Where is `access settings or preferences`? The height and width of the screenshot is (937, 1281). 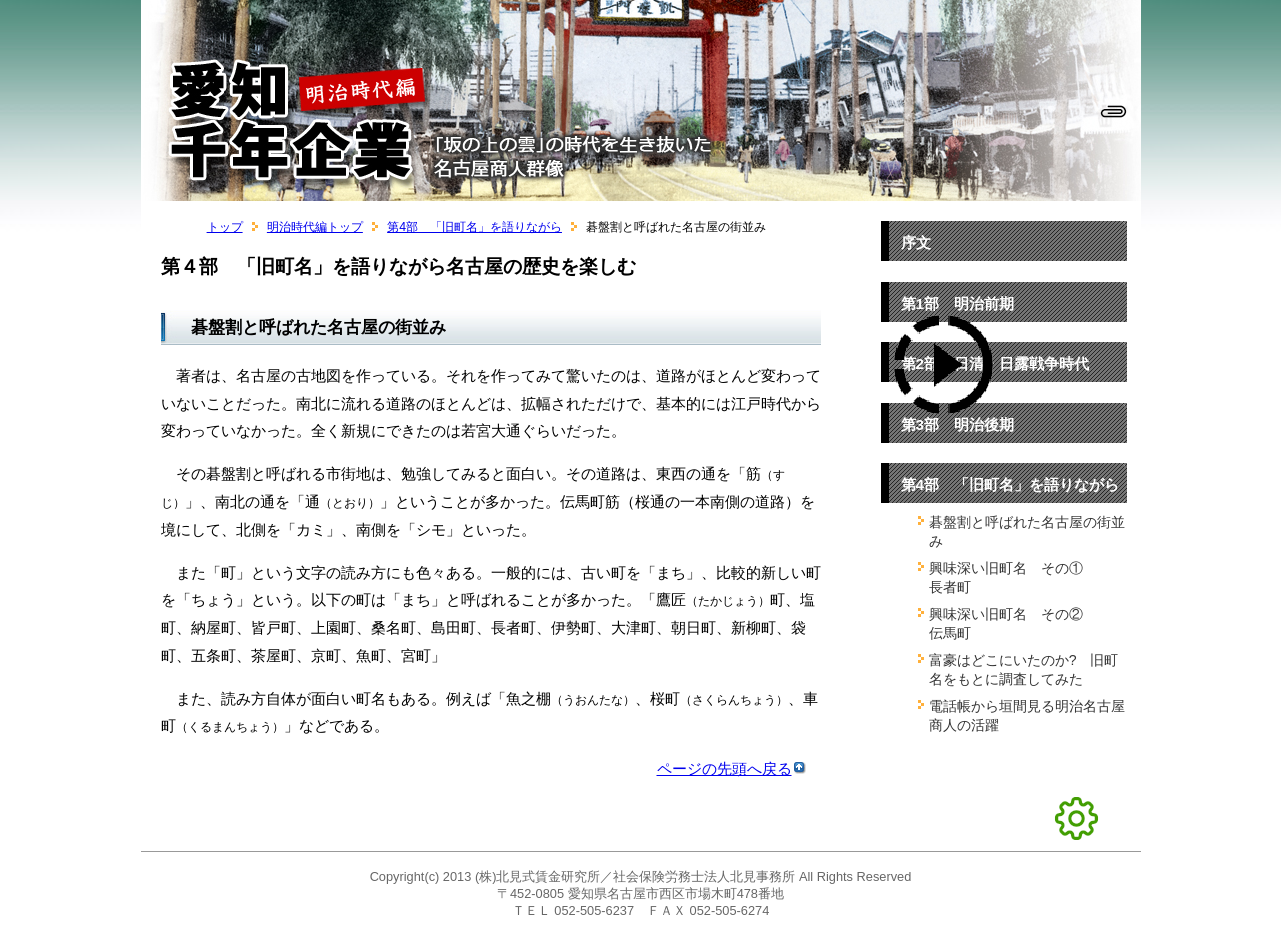
access settings or preferences is located at coordinates (1076, 818).